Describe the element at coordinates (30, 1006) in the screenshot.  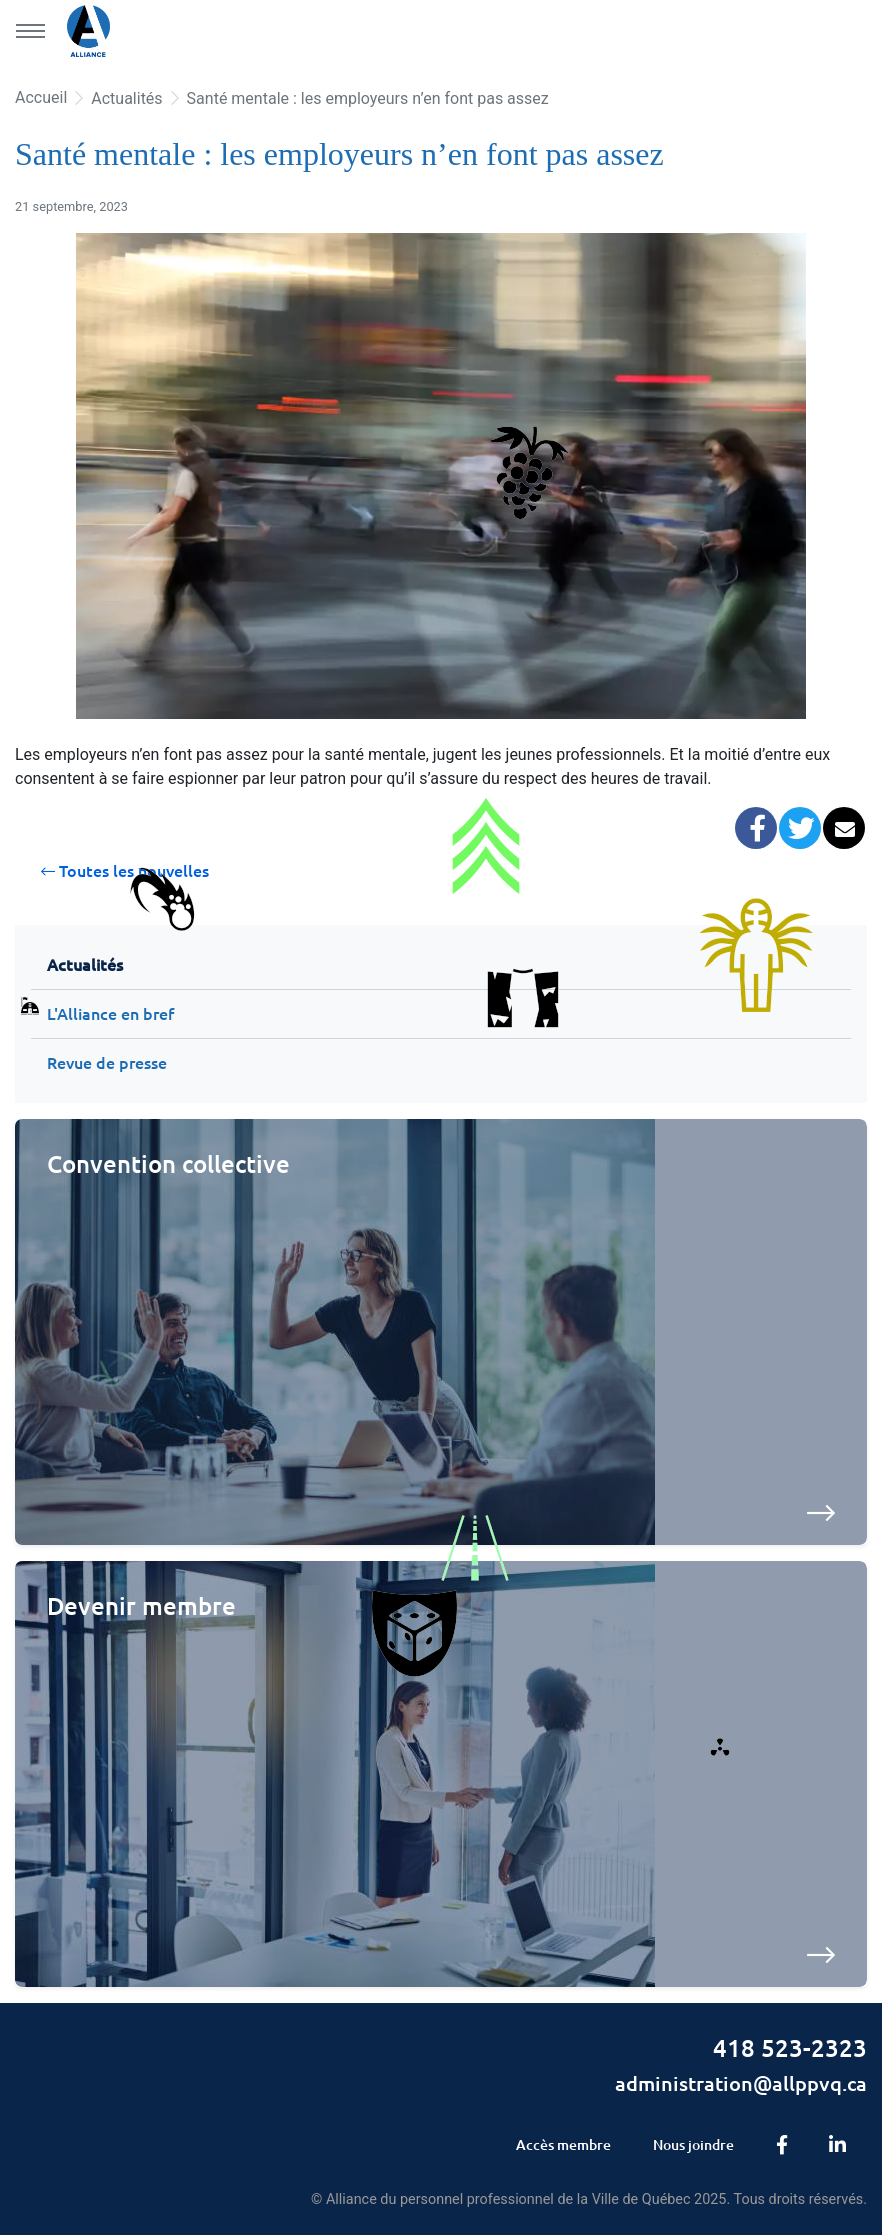
I see `access military barracks or troop housing` at that location.